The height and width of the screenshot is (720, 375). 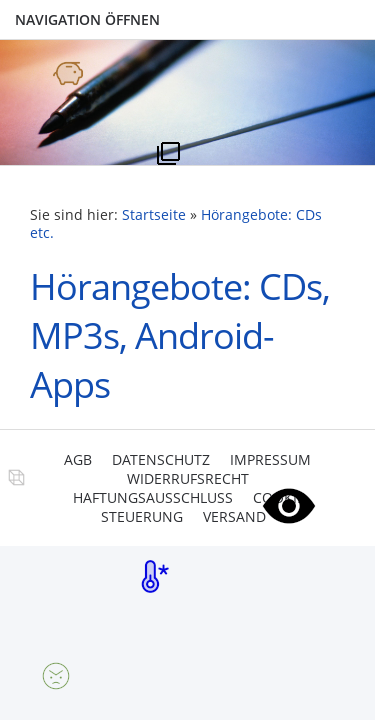 I want to click on view 3D model or object, so click(x=16, y=477).